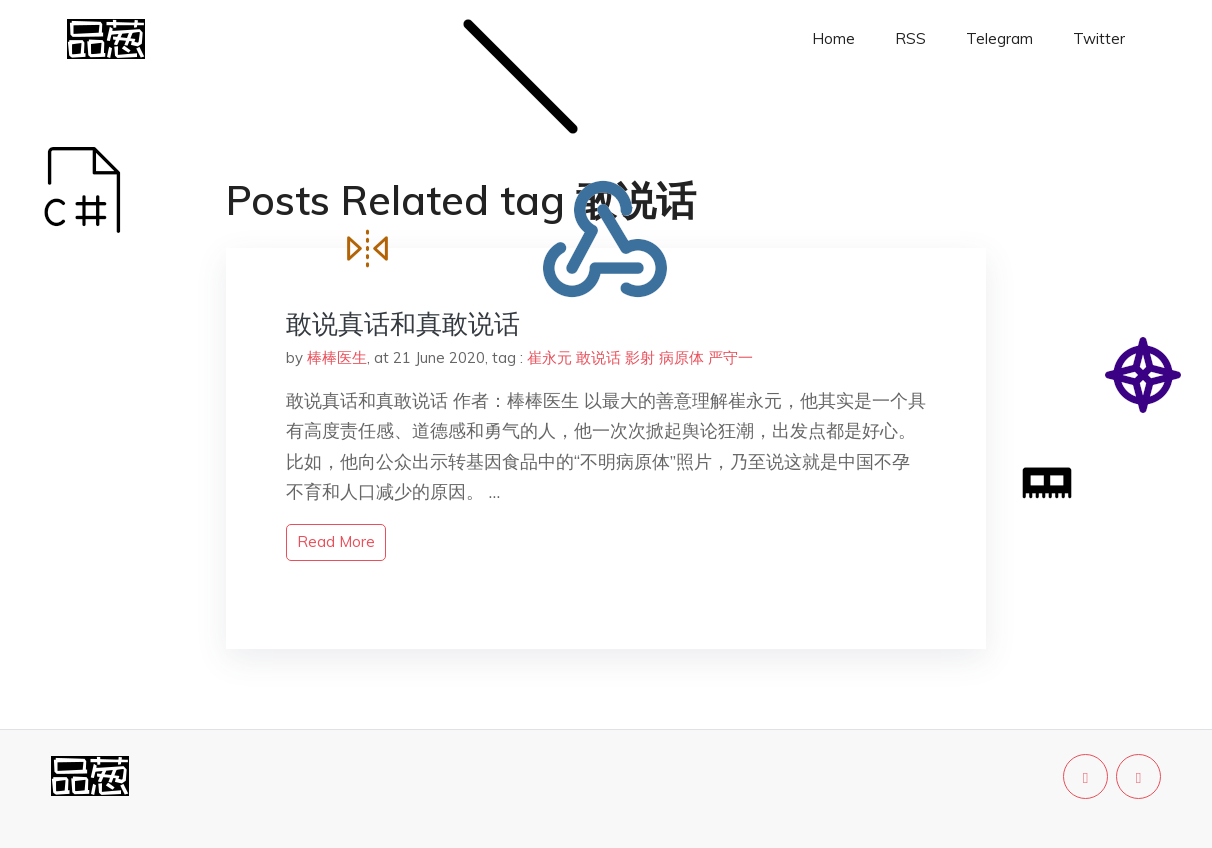 The image size is (1212, 848). What do you see at coordinates (84, 190) in the screenshot?
I see `open a C# source code file` at bounding box center [84, 190].